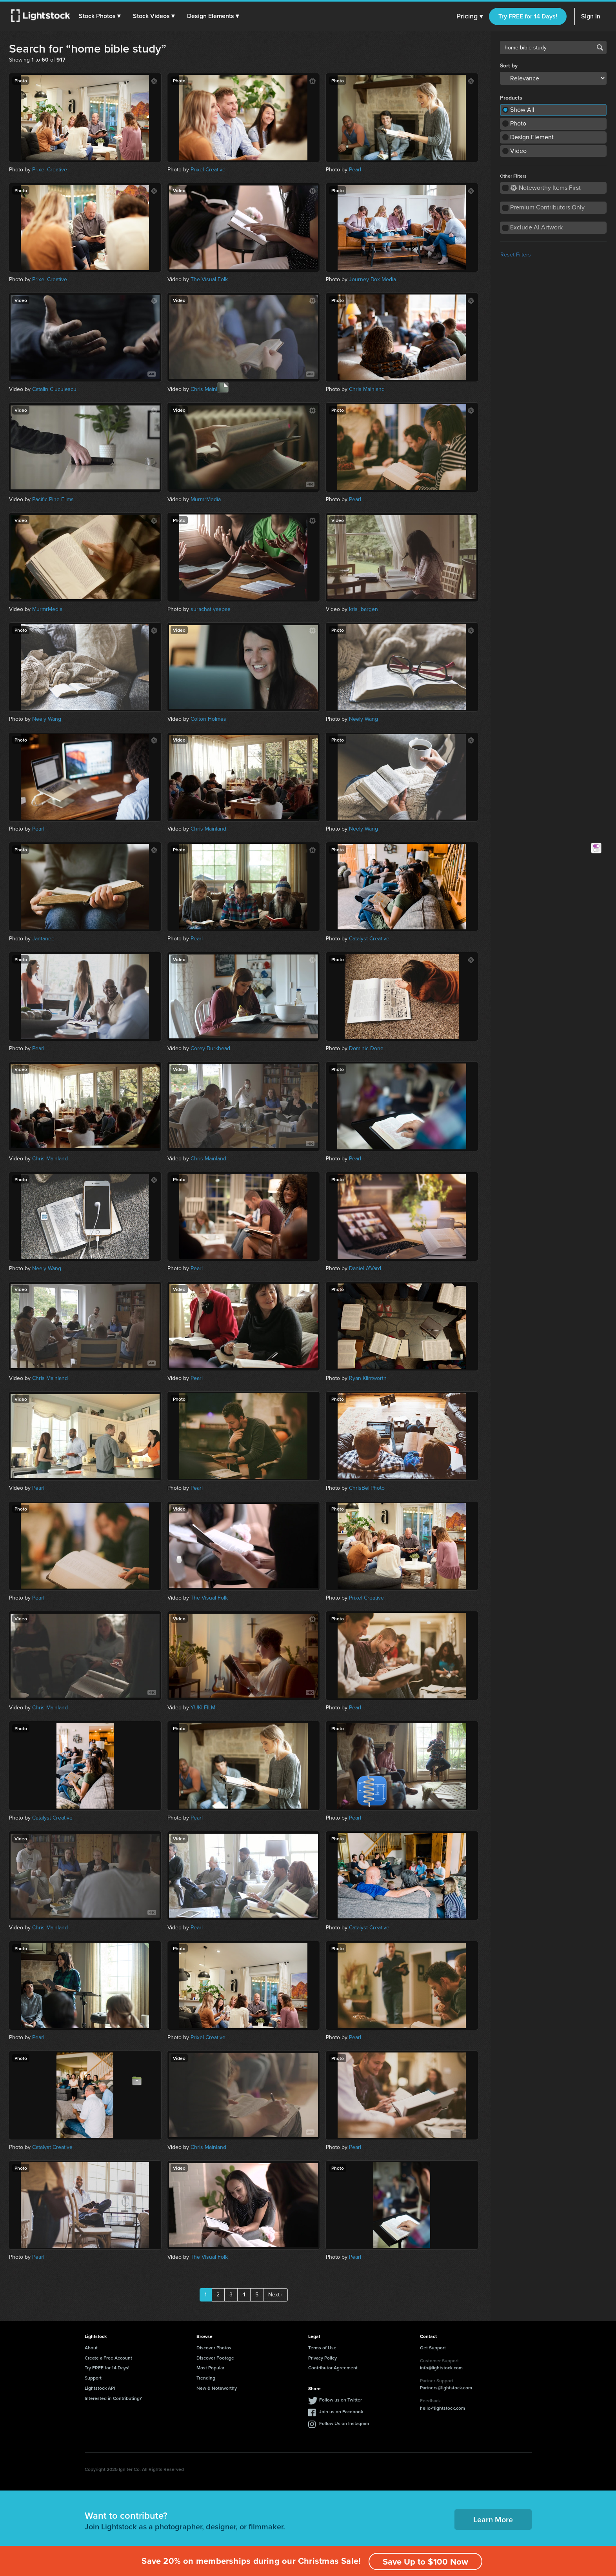 The image size is (616, 2576). I want to click on open the nautilus file manager, so click(137, 2081).